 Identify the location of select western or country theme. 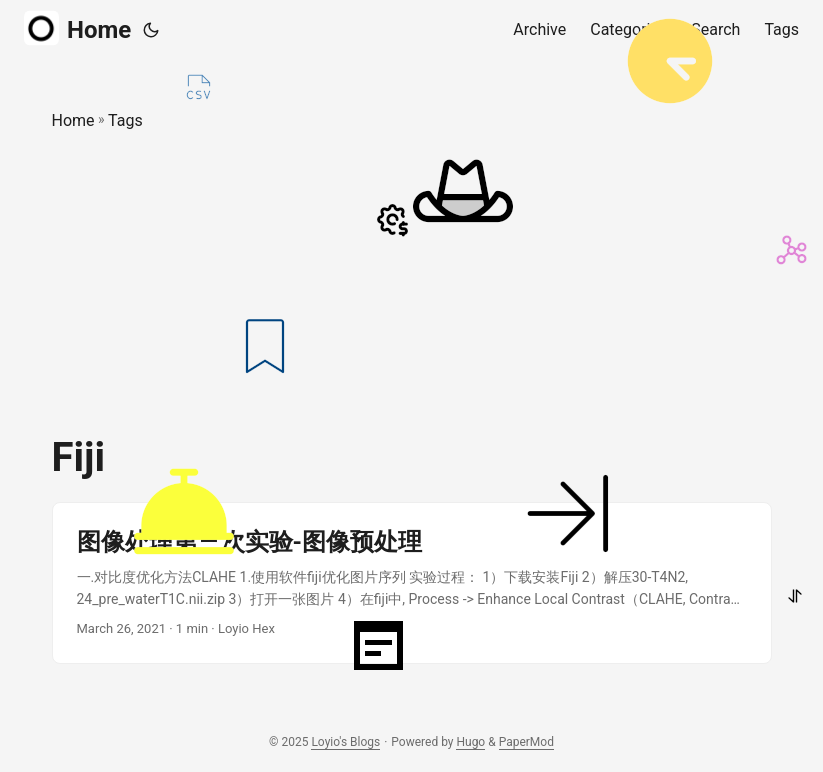
(463, 194).